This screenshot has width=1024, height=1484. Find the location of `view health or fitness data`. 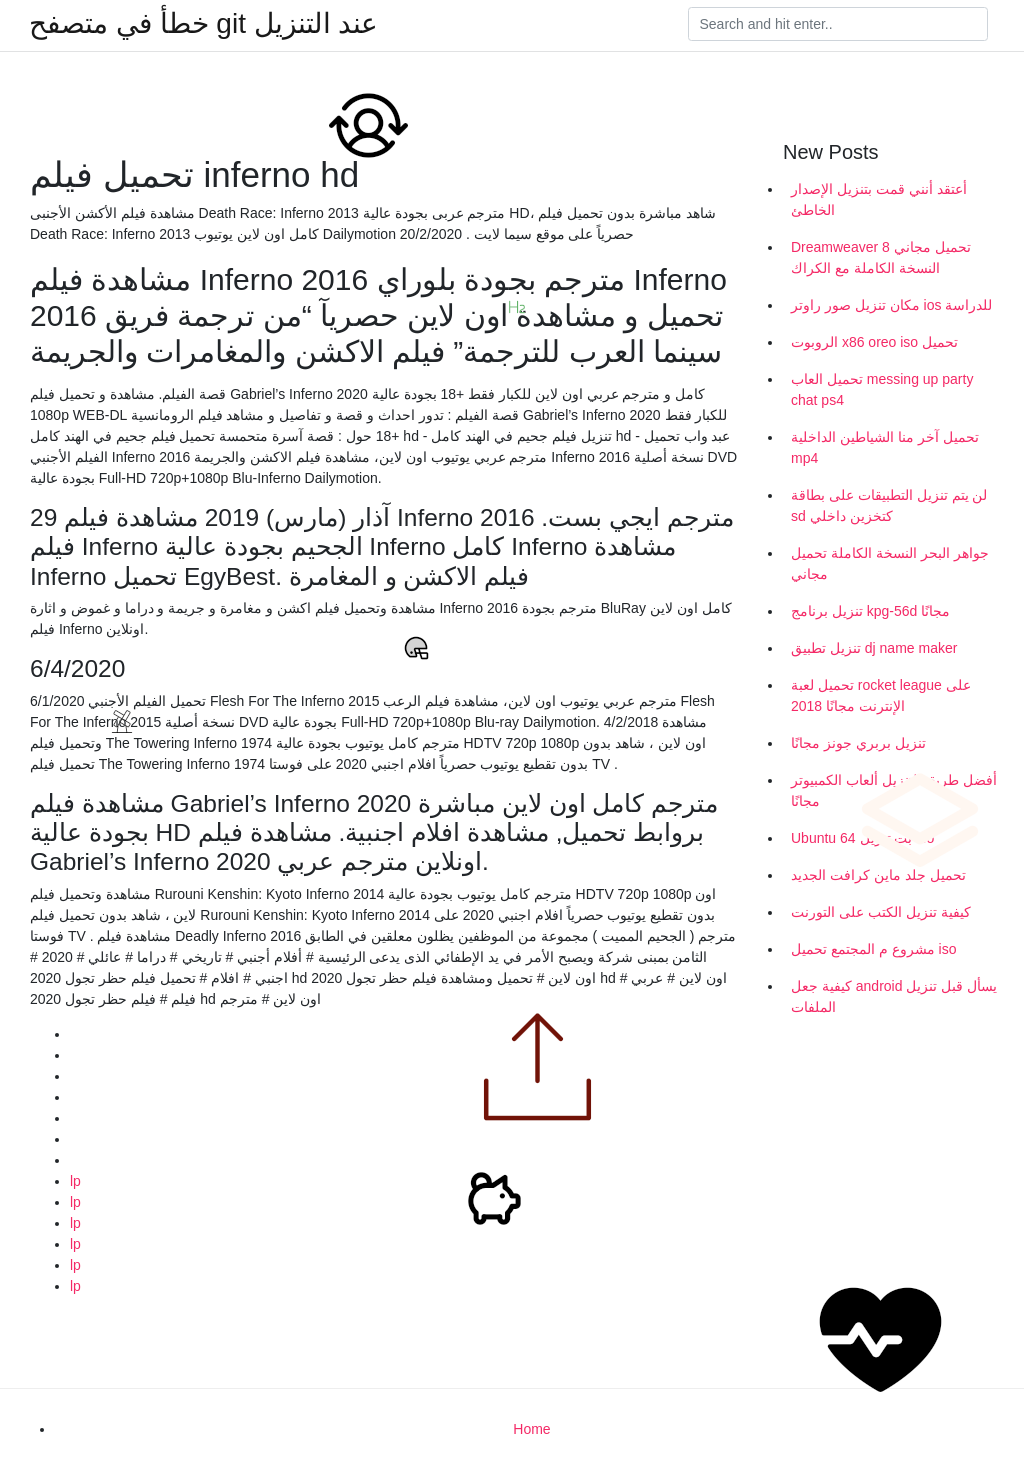

view health or fitness data is located at coordinates (880, 1335).